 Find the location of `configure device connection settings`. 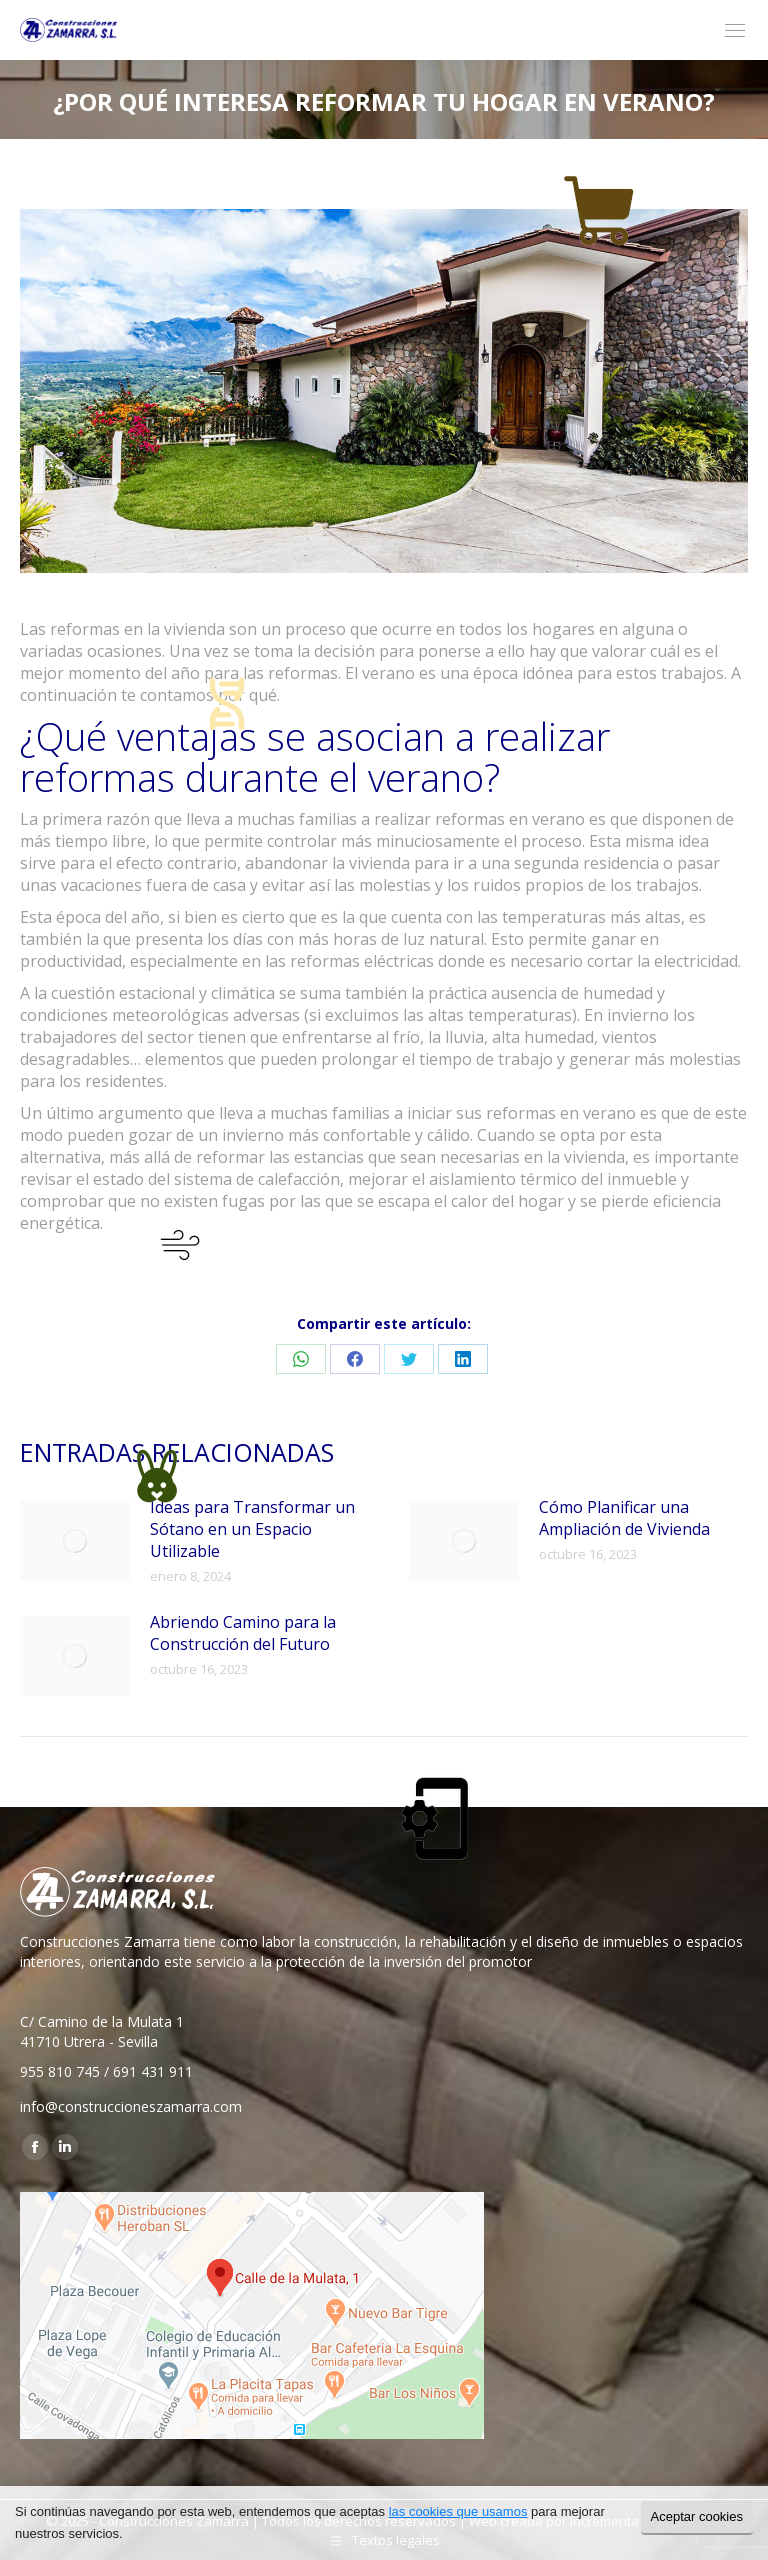

configure device connection settings is located at coordinates (434, 1818).